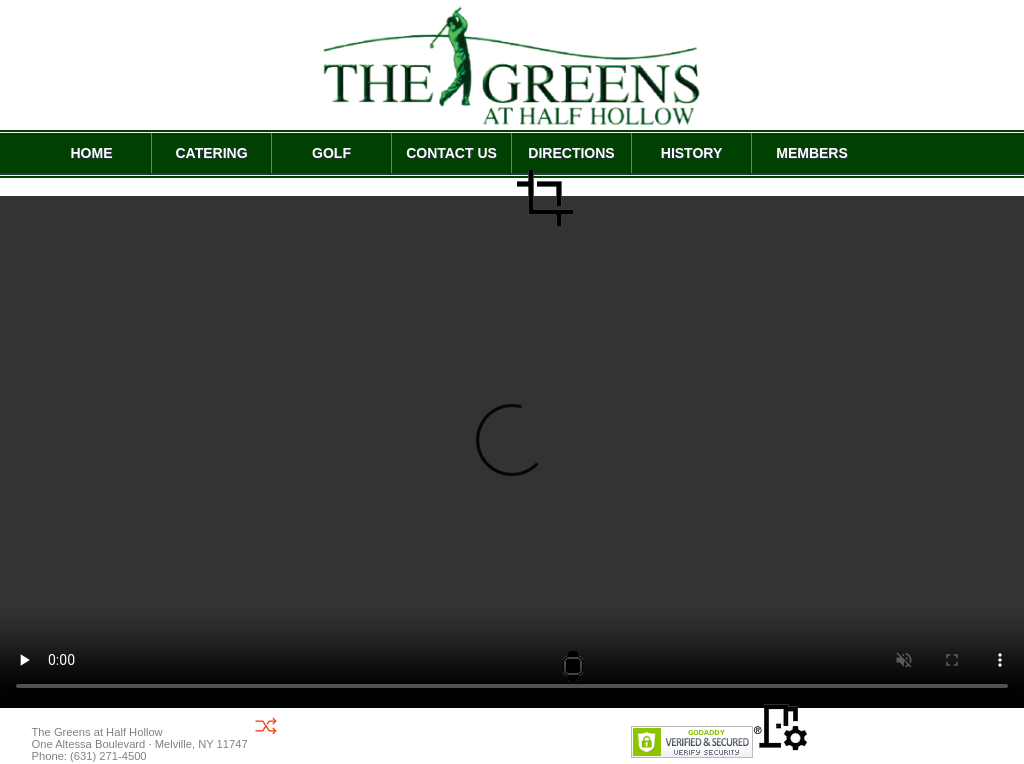  I want to click on crop an image, so click(545, 198).